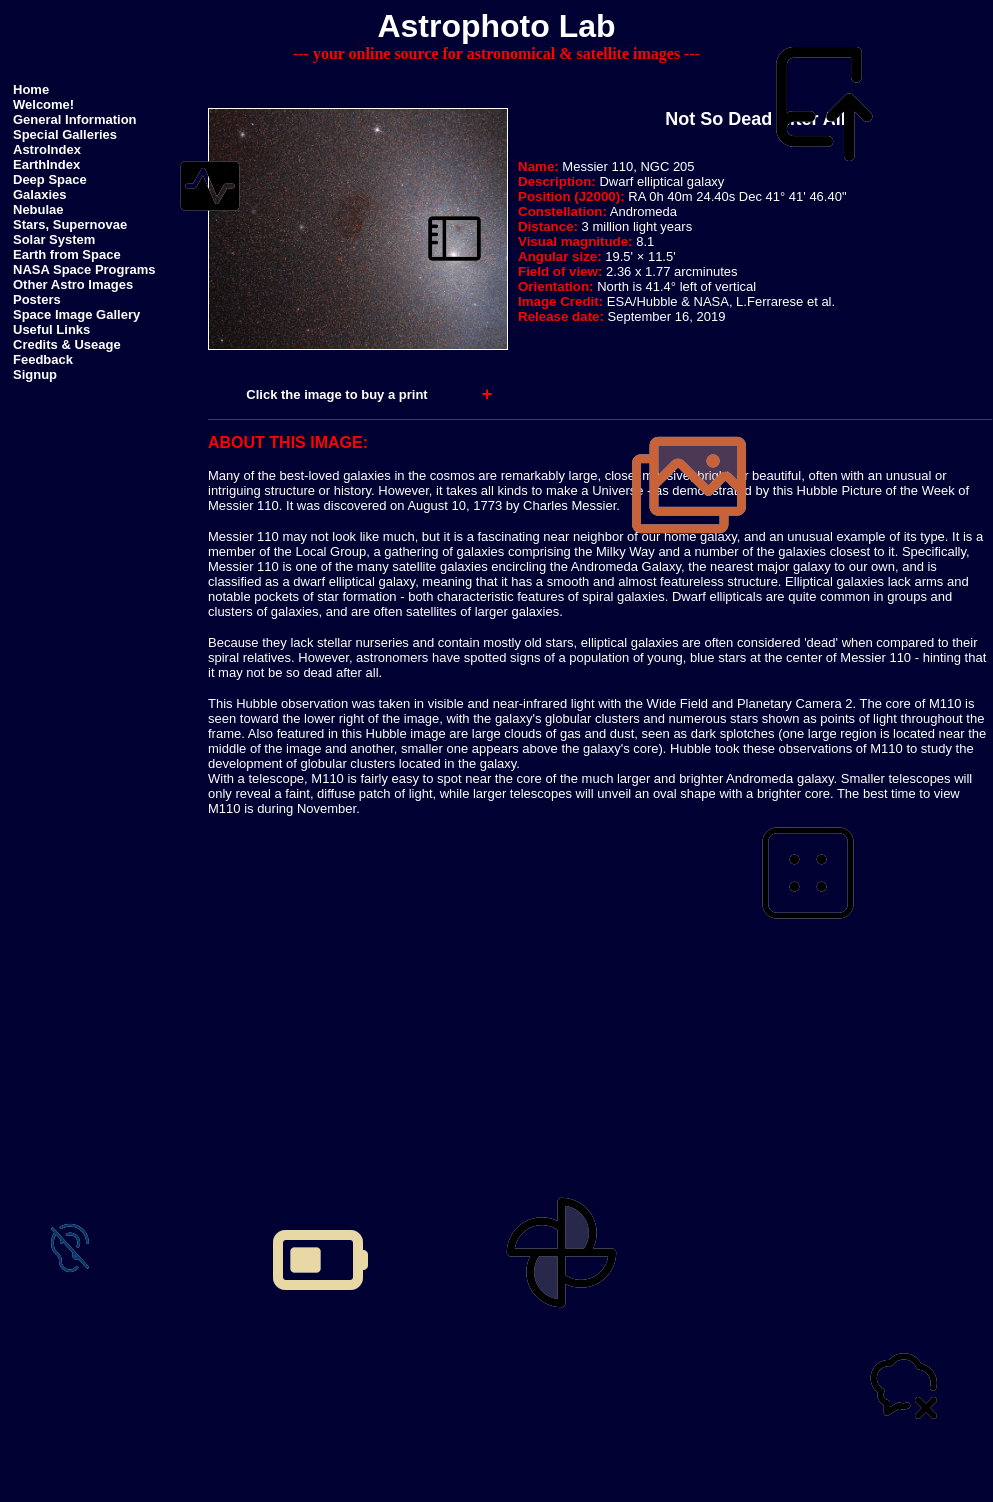 Image resolution: width=993 pixels, height=1502 pixels. I want to click on toggle the sidebar panel, so click(454, 238).